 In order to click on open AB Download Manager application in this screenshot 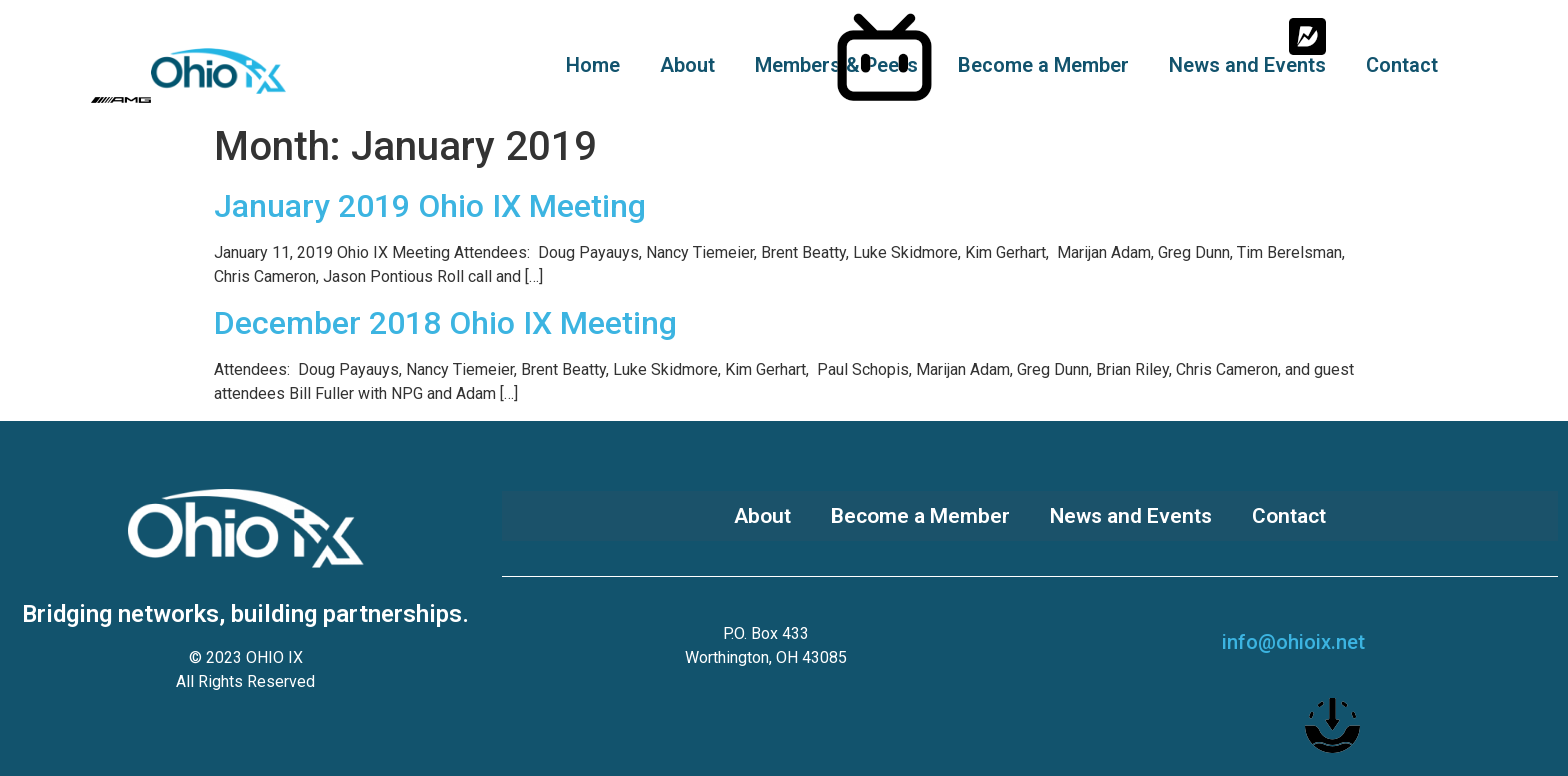, I will do `click(1332, 725)`.